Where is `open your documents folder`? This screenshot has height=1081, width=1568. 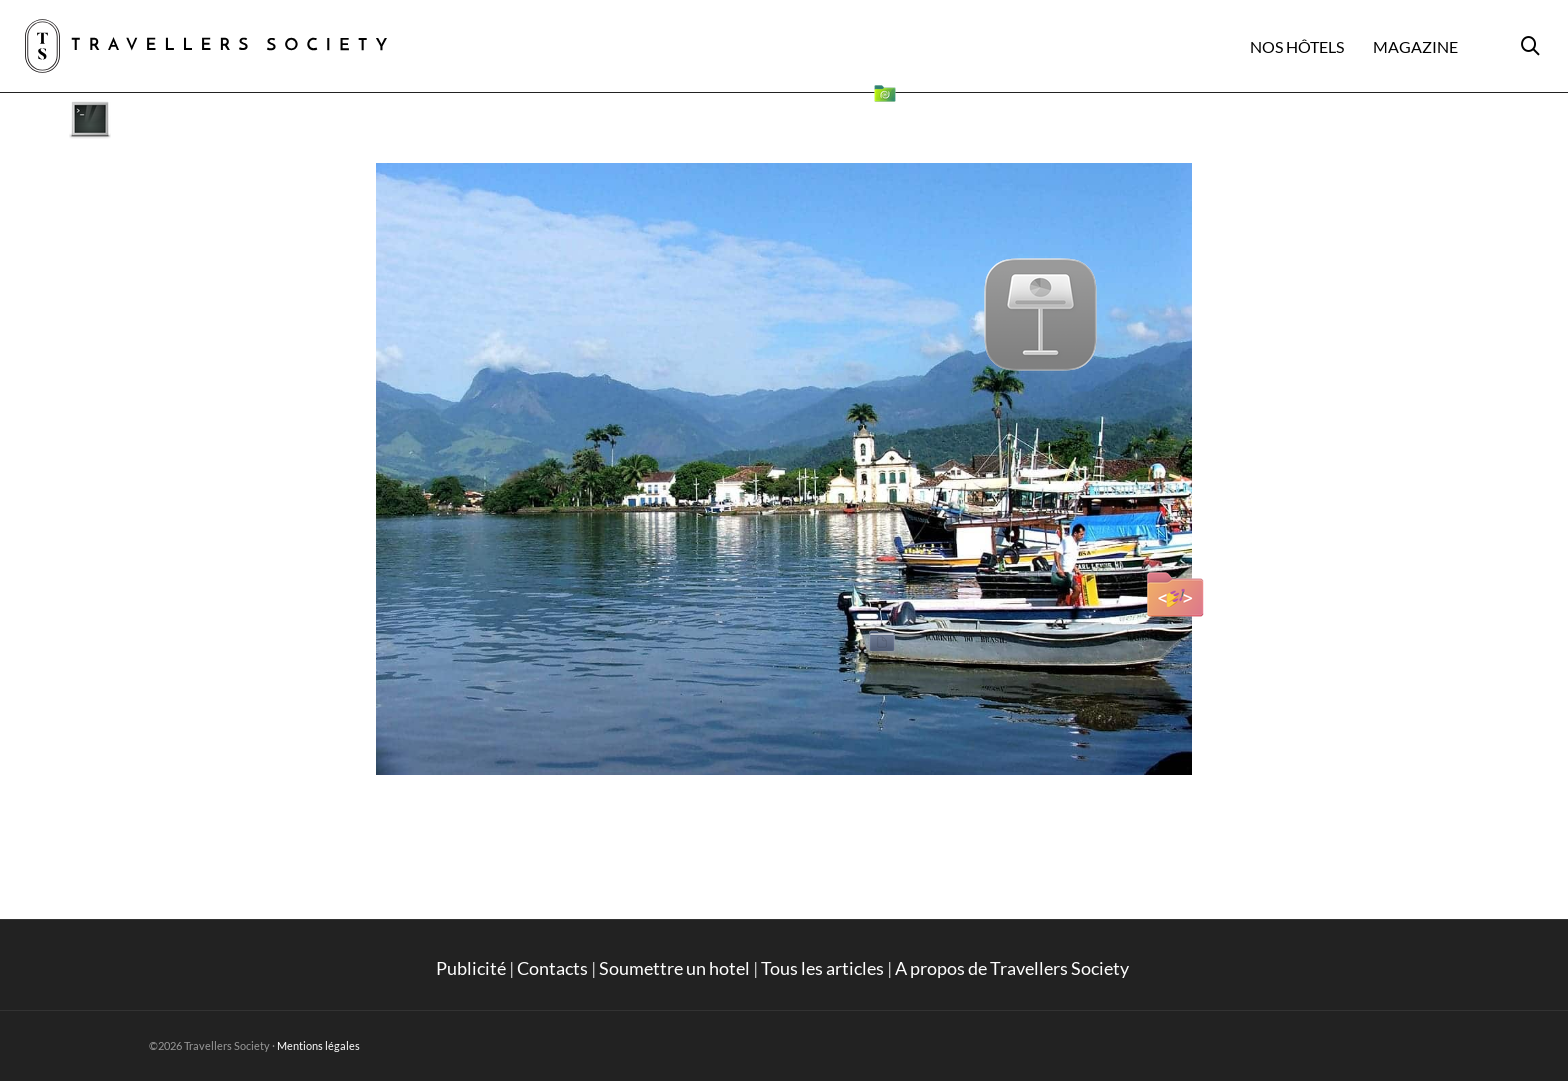
open your documents folder is located at coordinates (882, 641).